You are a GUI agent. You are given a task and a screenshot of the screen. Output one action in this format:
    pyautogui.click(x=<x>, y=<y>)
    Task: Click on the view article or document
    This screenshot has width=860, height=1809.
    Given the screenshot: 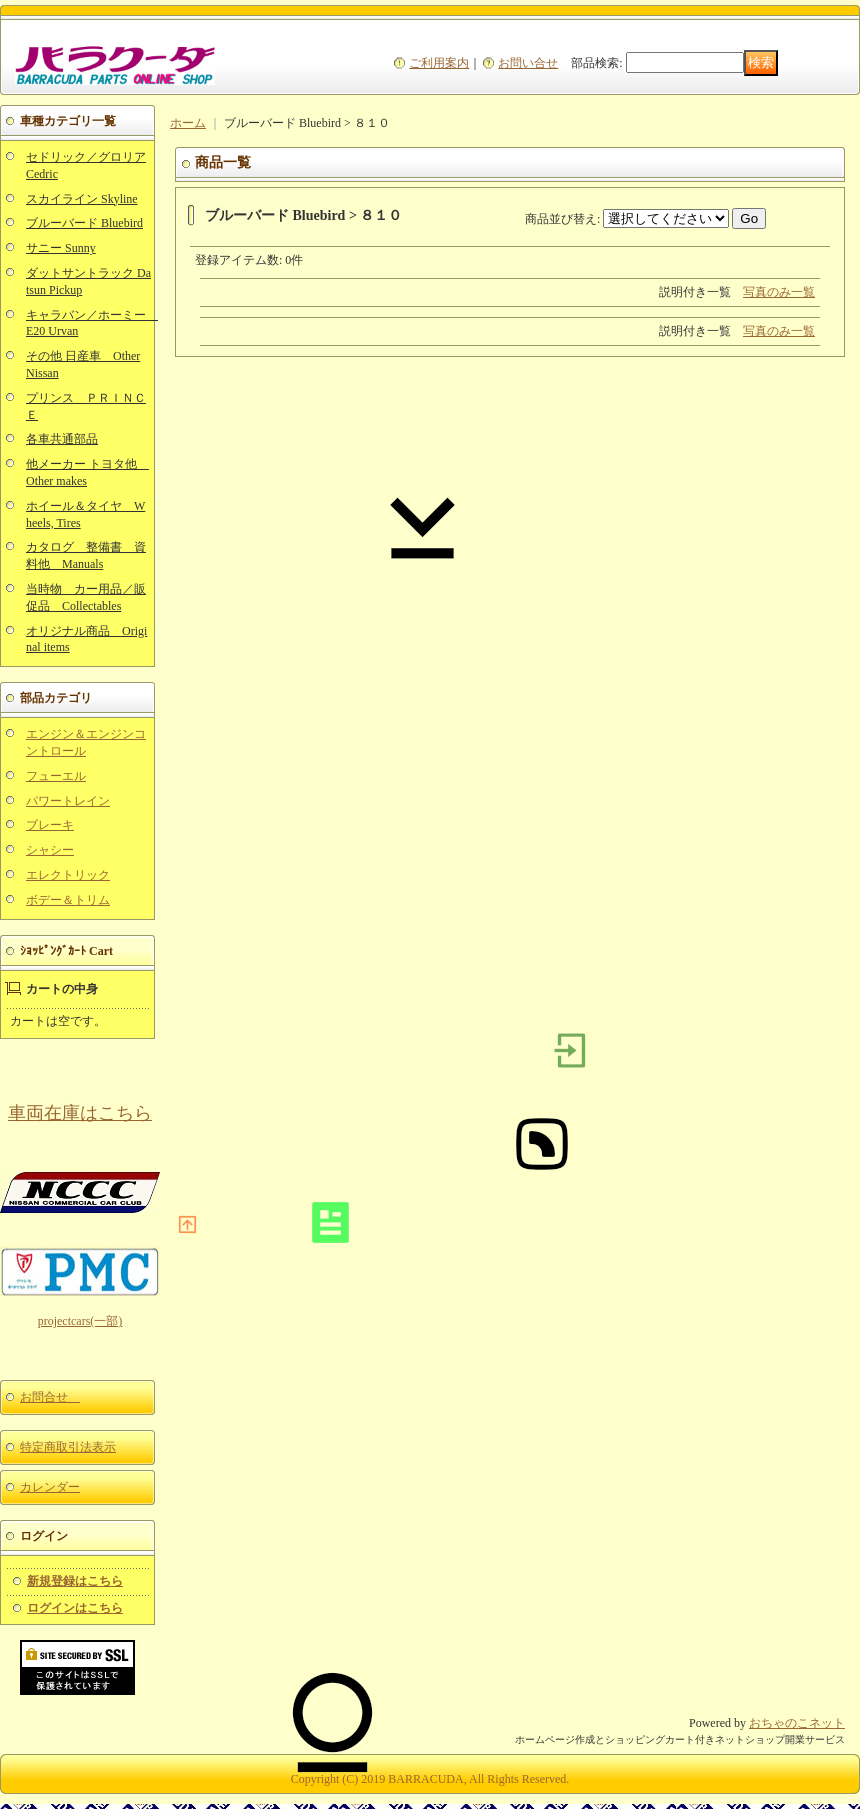 What is the action you would take?
    pyautogui.click(x=330, y=1222)
    